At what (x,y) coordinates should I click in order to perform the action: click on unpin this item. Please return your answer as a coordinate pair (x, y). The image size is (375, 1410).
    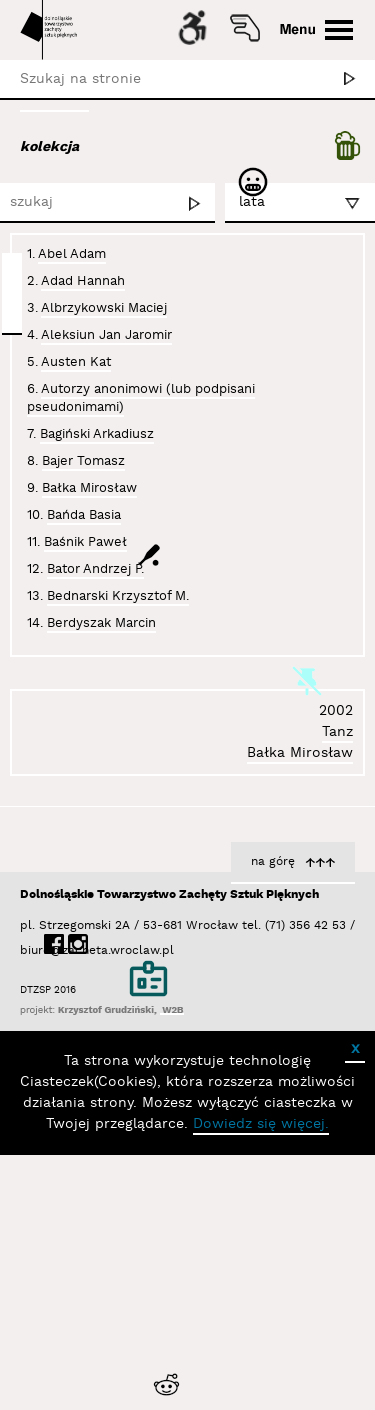
    Looking at the image, I should click on (307, 681).